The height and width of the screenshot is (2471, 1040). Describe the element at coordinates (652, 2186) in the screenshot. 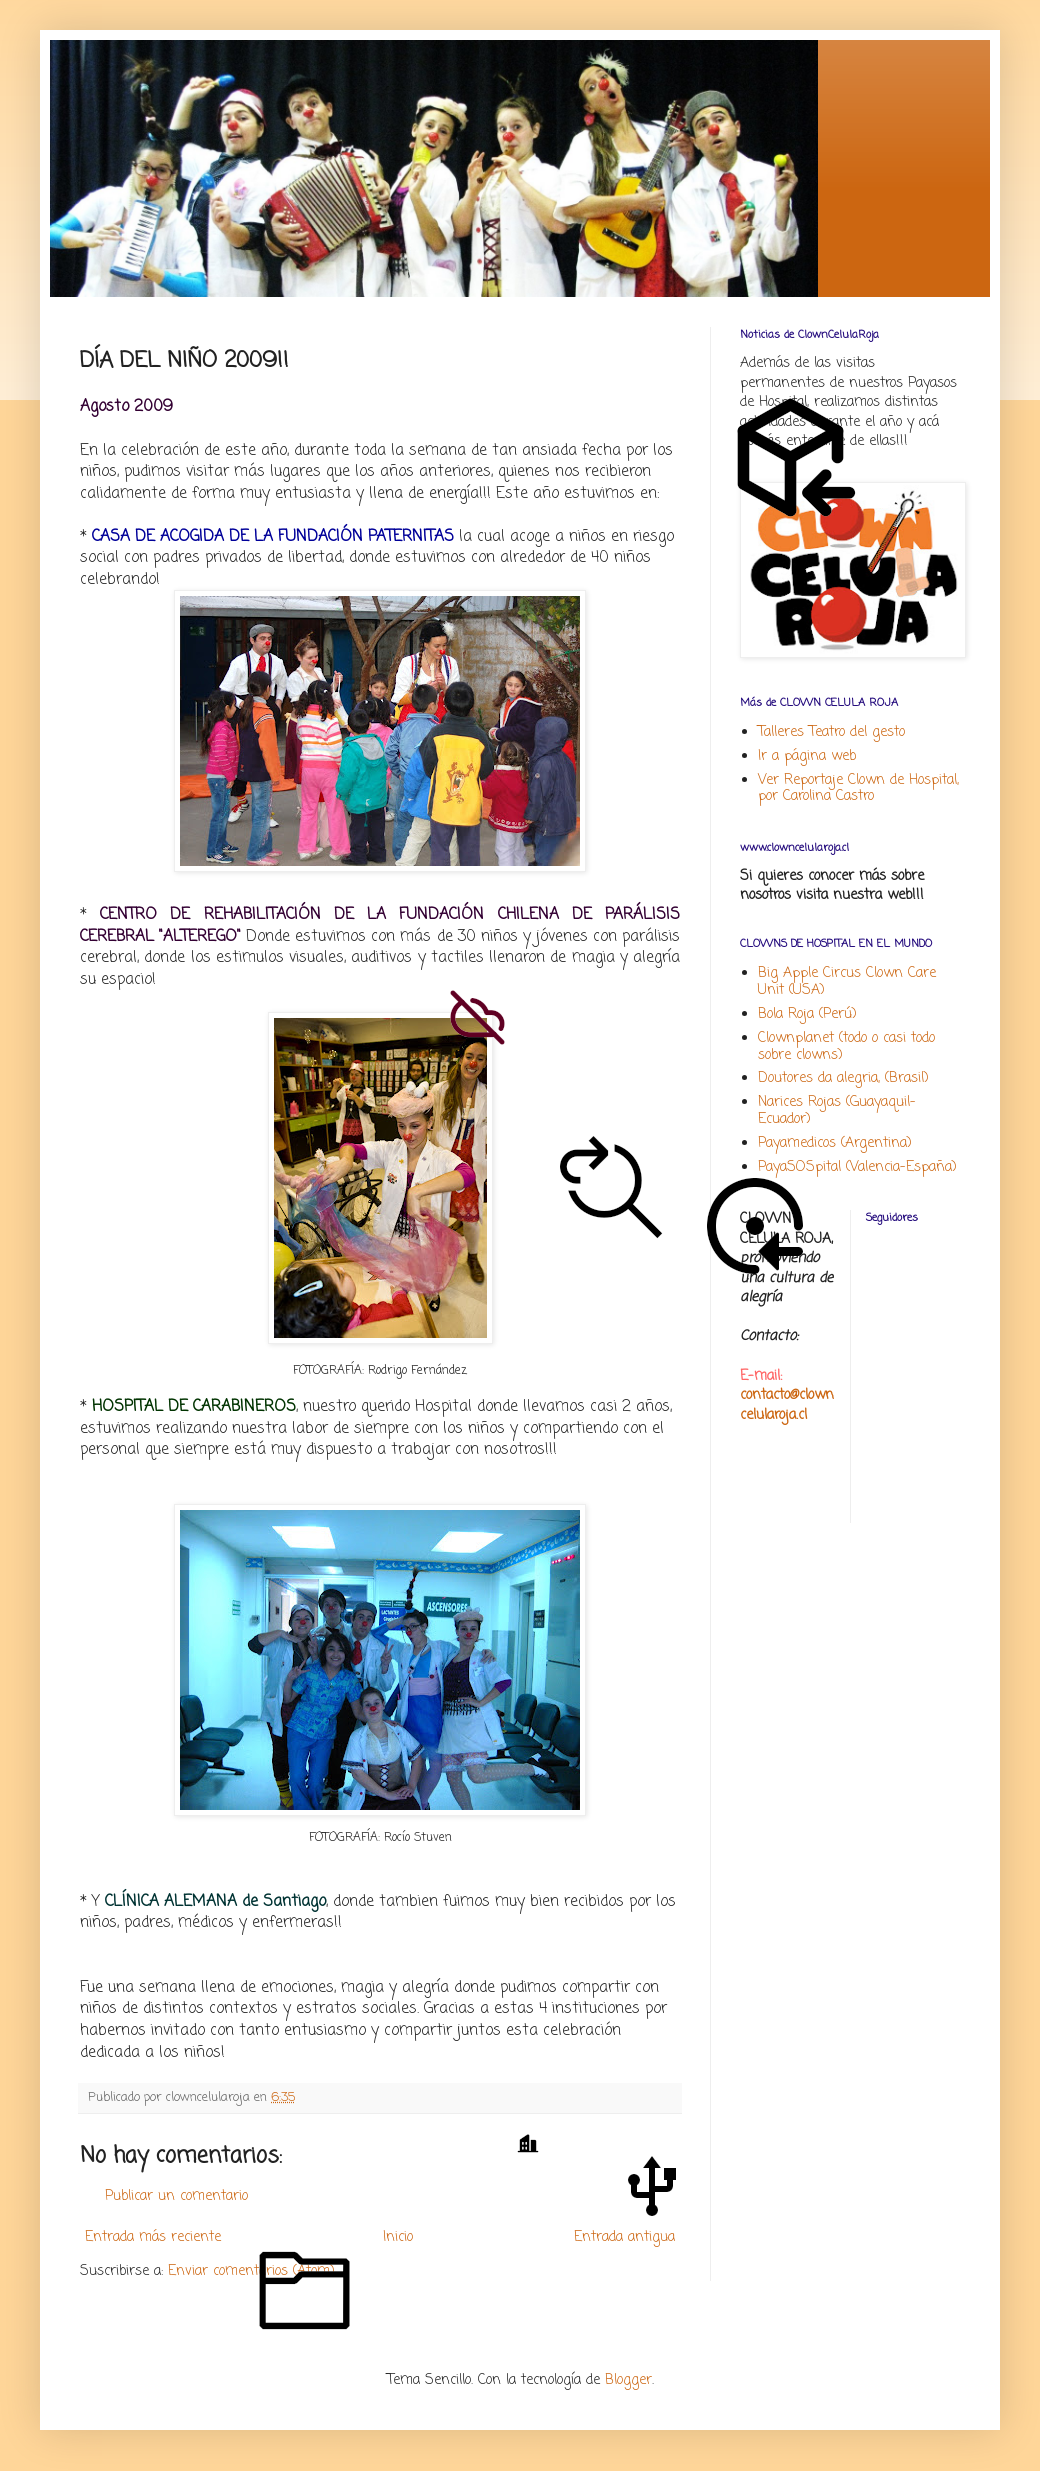

I see `indicates USB connection available` at that location.